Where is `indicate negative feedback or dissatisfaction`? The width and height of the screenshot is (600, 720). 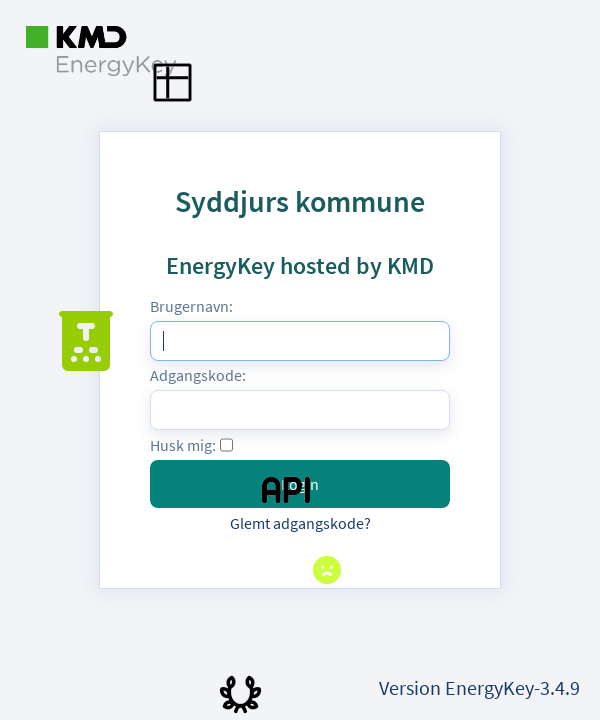 indicate negative feedback or dissatisfaction is located at coordinates (327, 570).